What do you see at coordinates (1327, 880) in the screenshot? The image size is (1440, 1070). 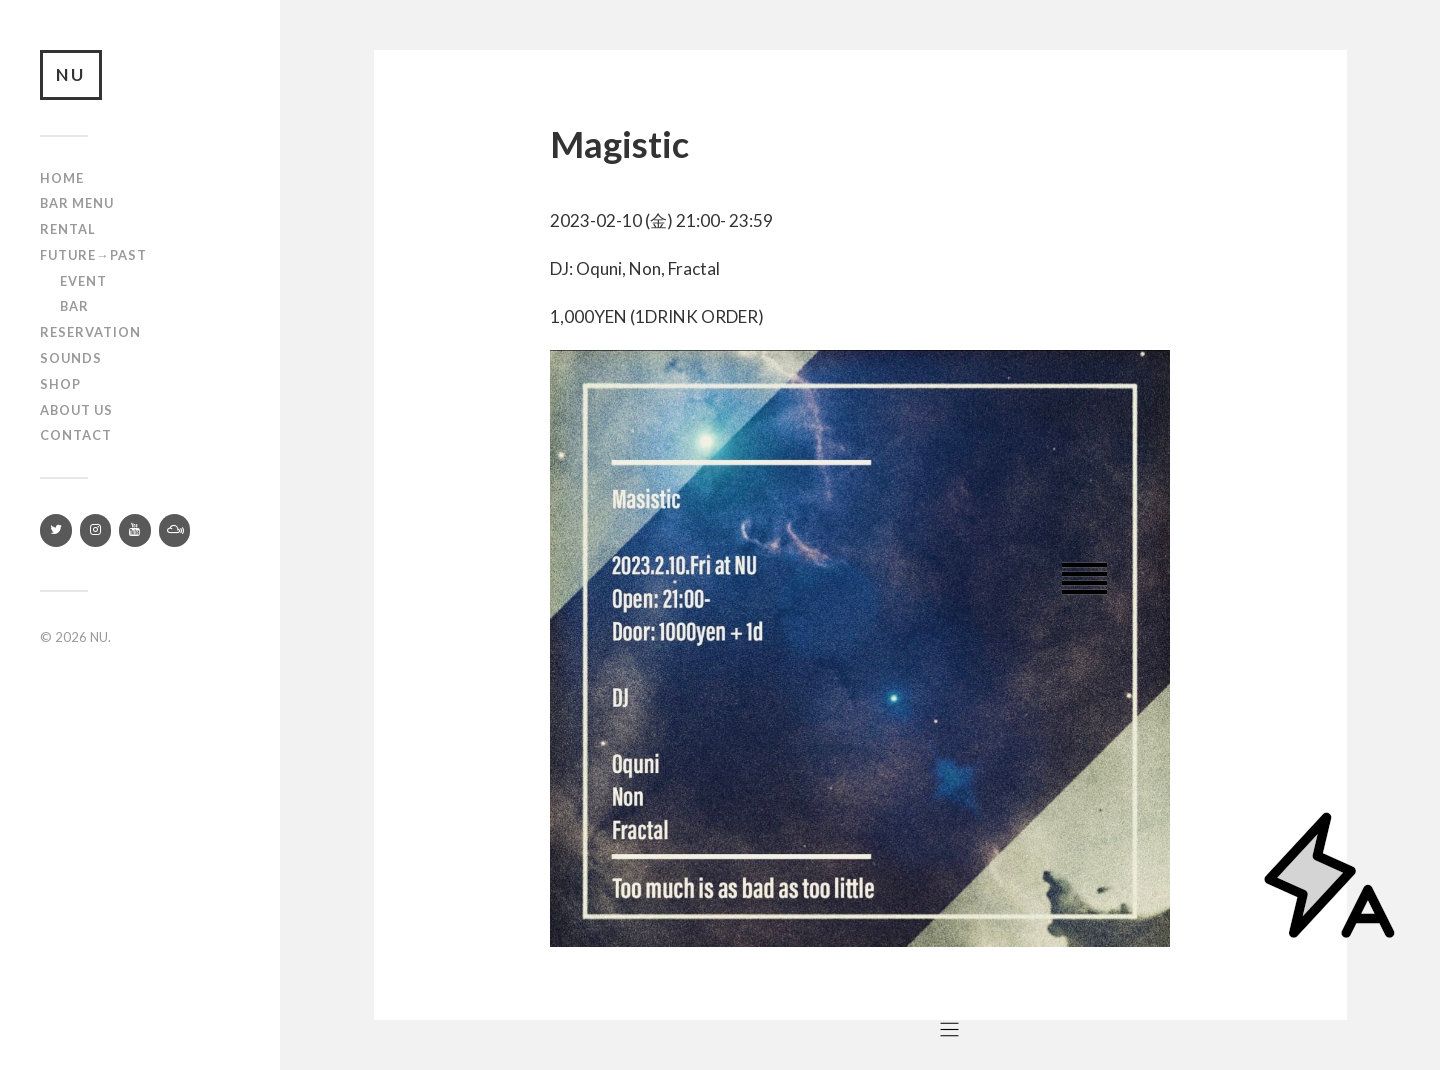 I see `toggle auto-flash mode in camera settings` at bounding box center [1327, 880].